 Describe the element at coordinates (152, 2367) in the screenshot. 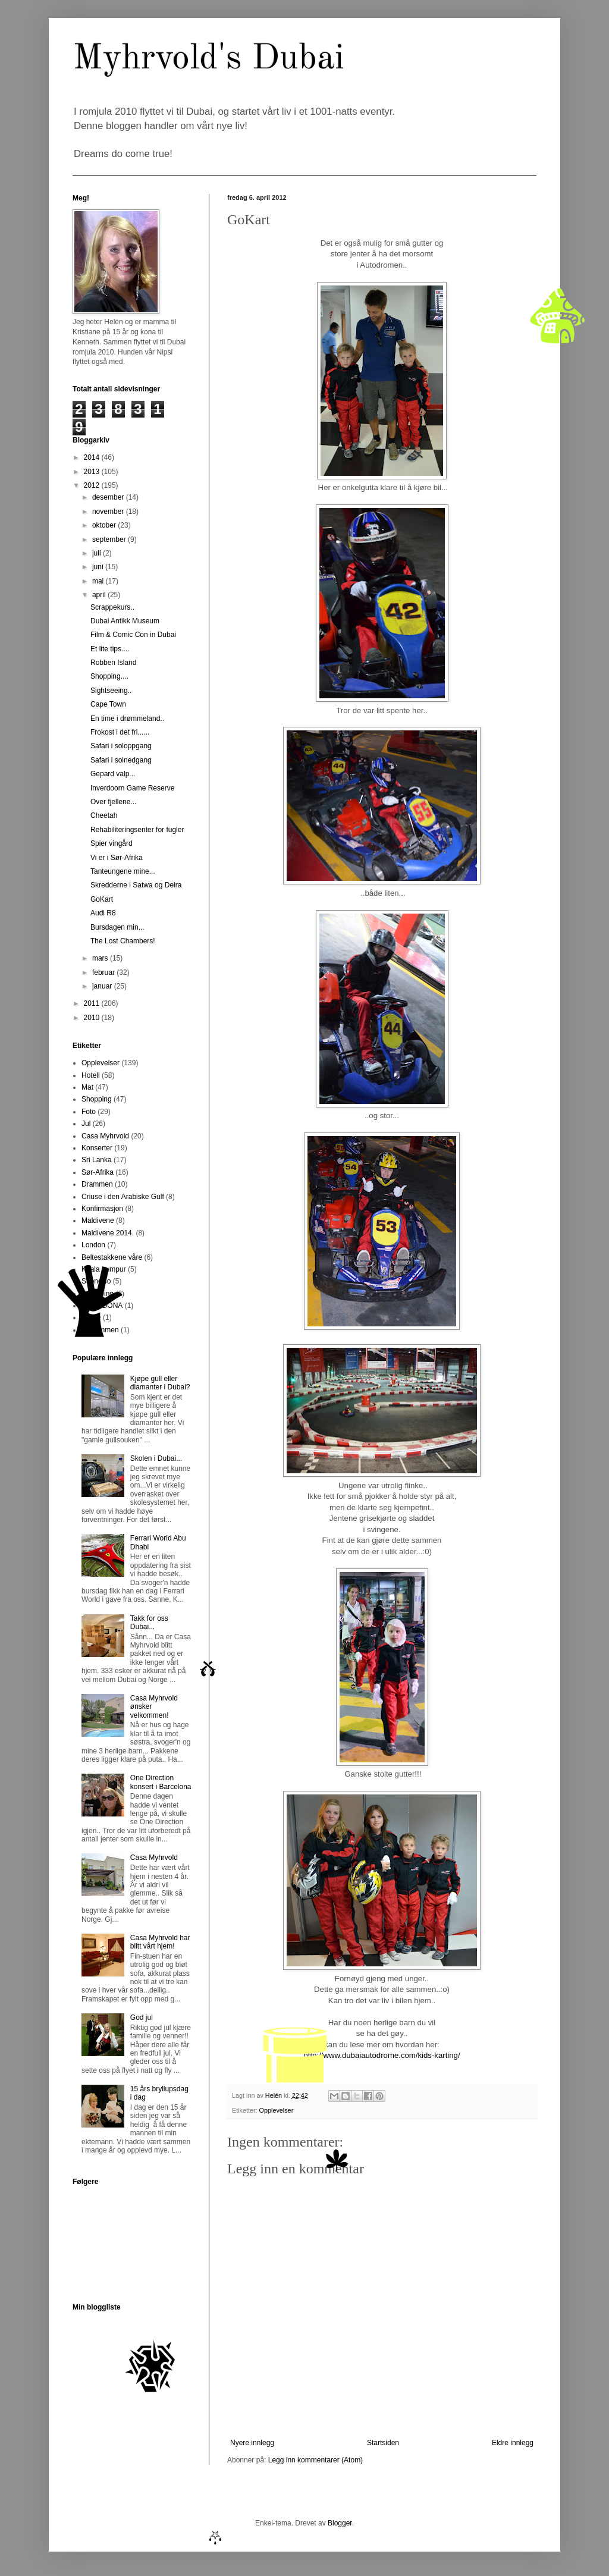

I see `activate defensive ability or shield spell` at that location.